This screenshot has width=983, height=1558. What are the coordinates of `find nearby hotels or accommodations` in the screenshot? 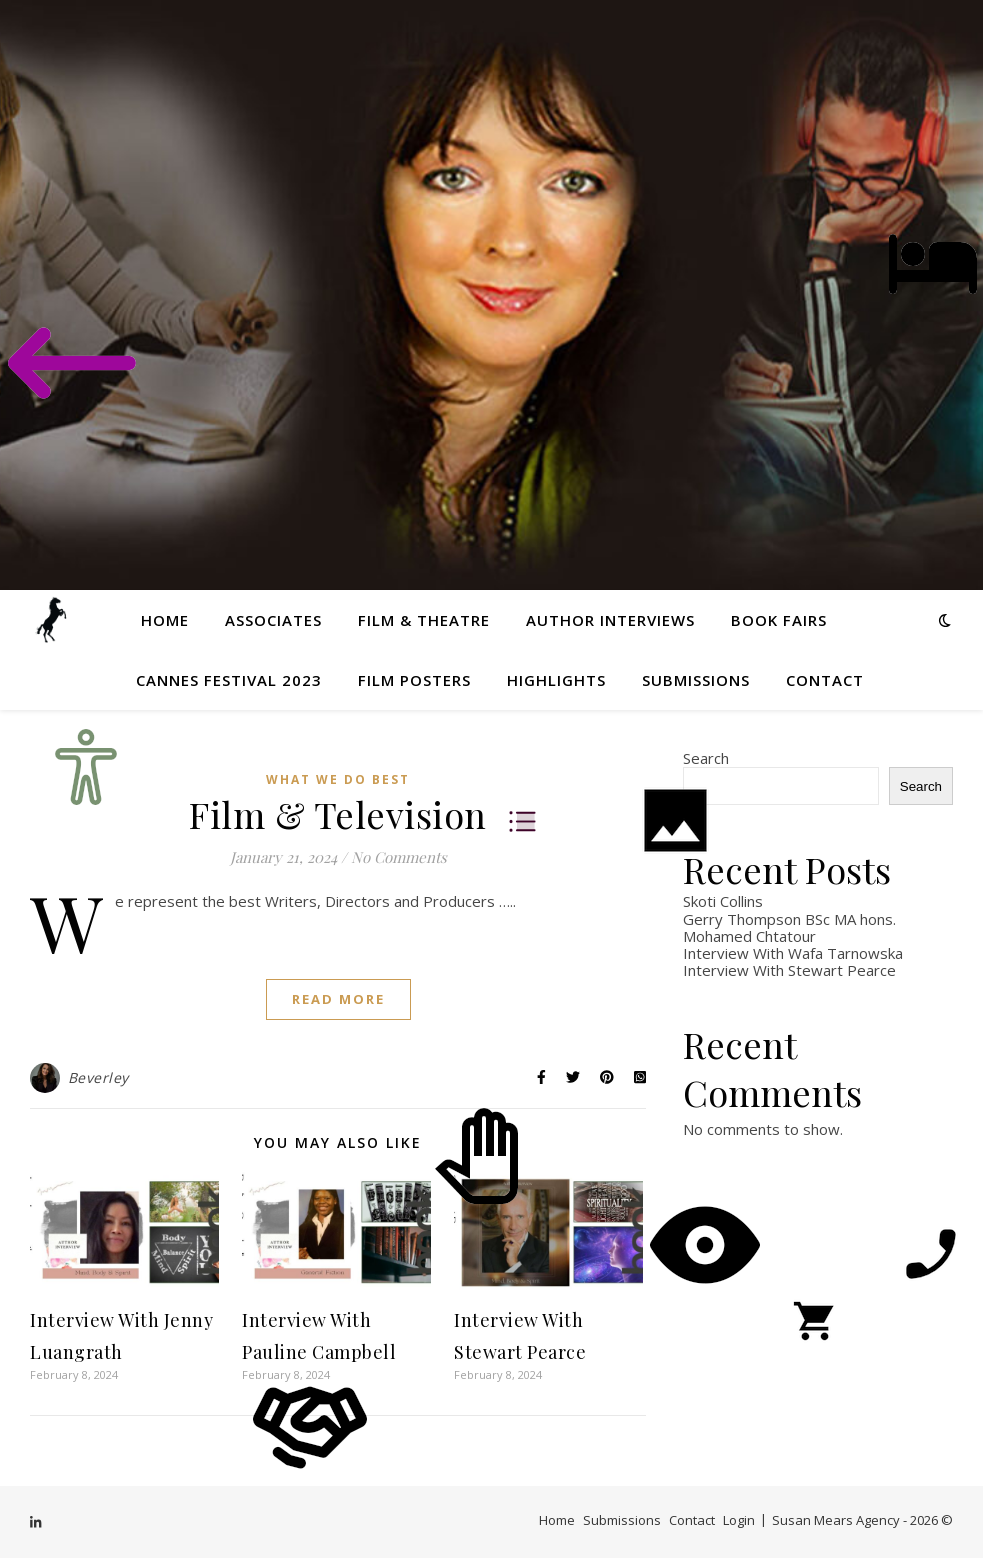 It's located at (933, 262).